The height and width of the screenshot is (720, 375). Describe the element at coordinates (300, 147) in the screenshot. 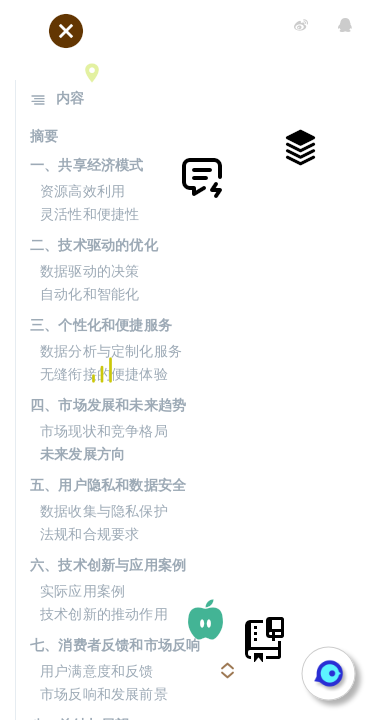

I see `view layered content or stacked items` at that location.